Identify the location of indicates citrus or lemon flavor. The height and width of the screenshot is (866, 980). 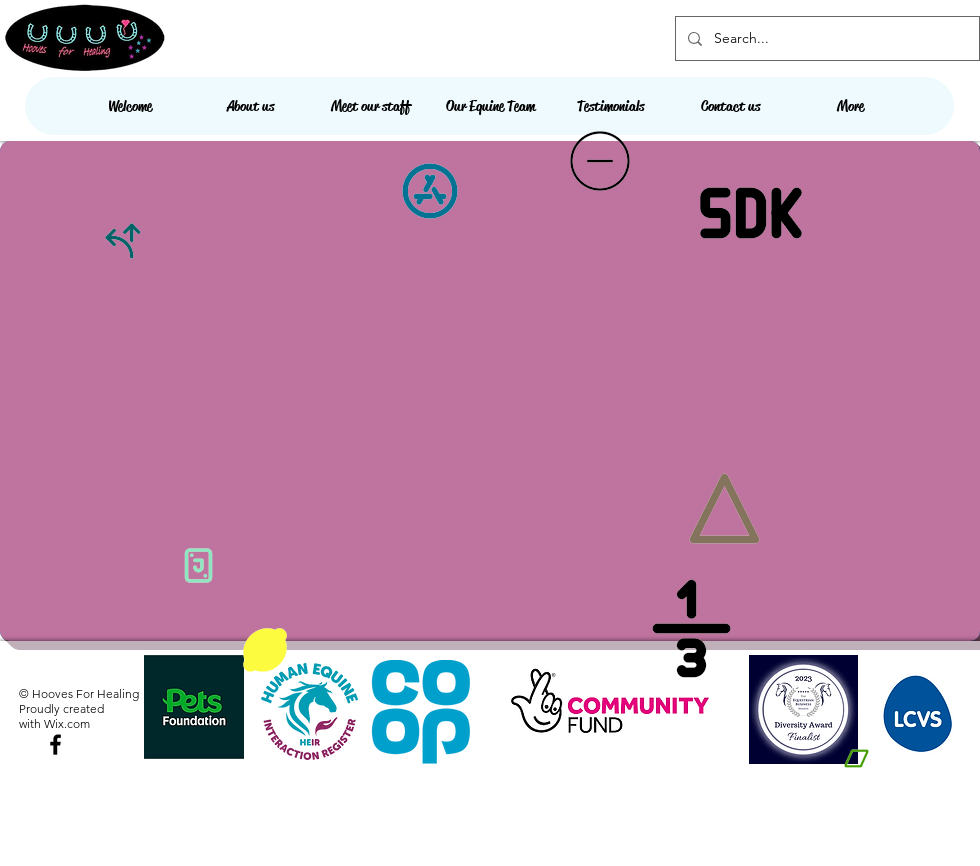
(265, 650).